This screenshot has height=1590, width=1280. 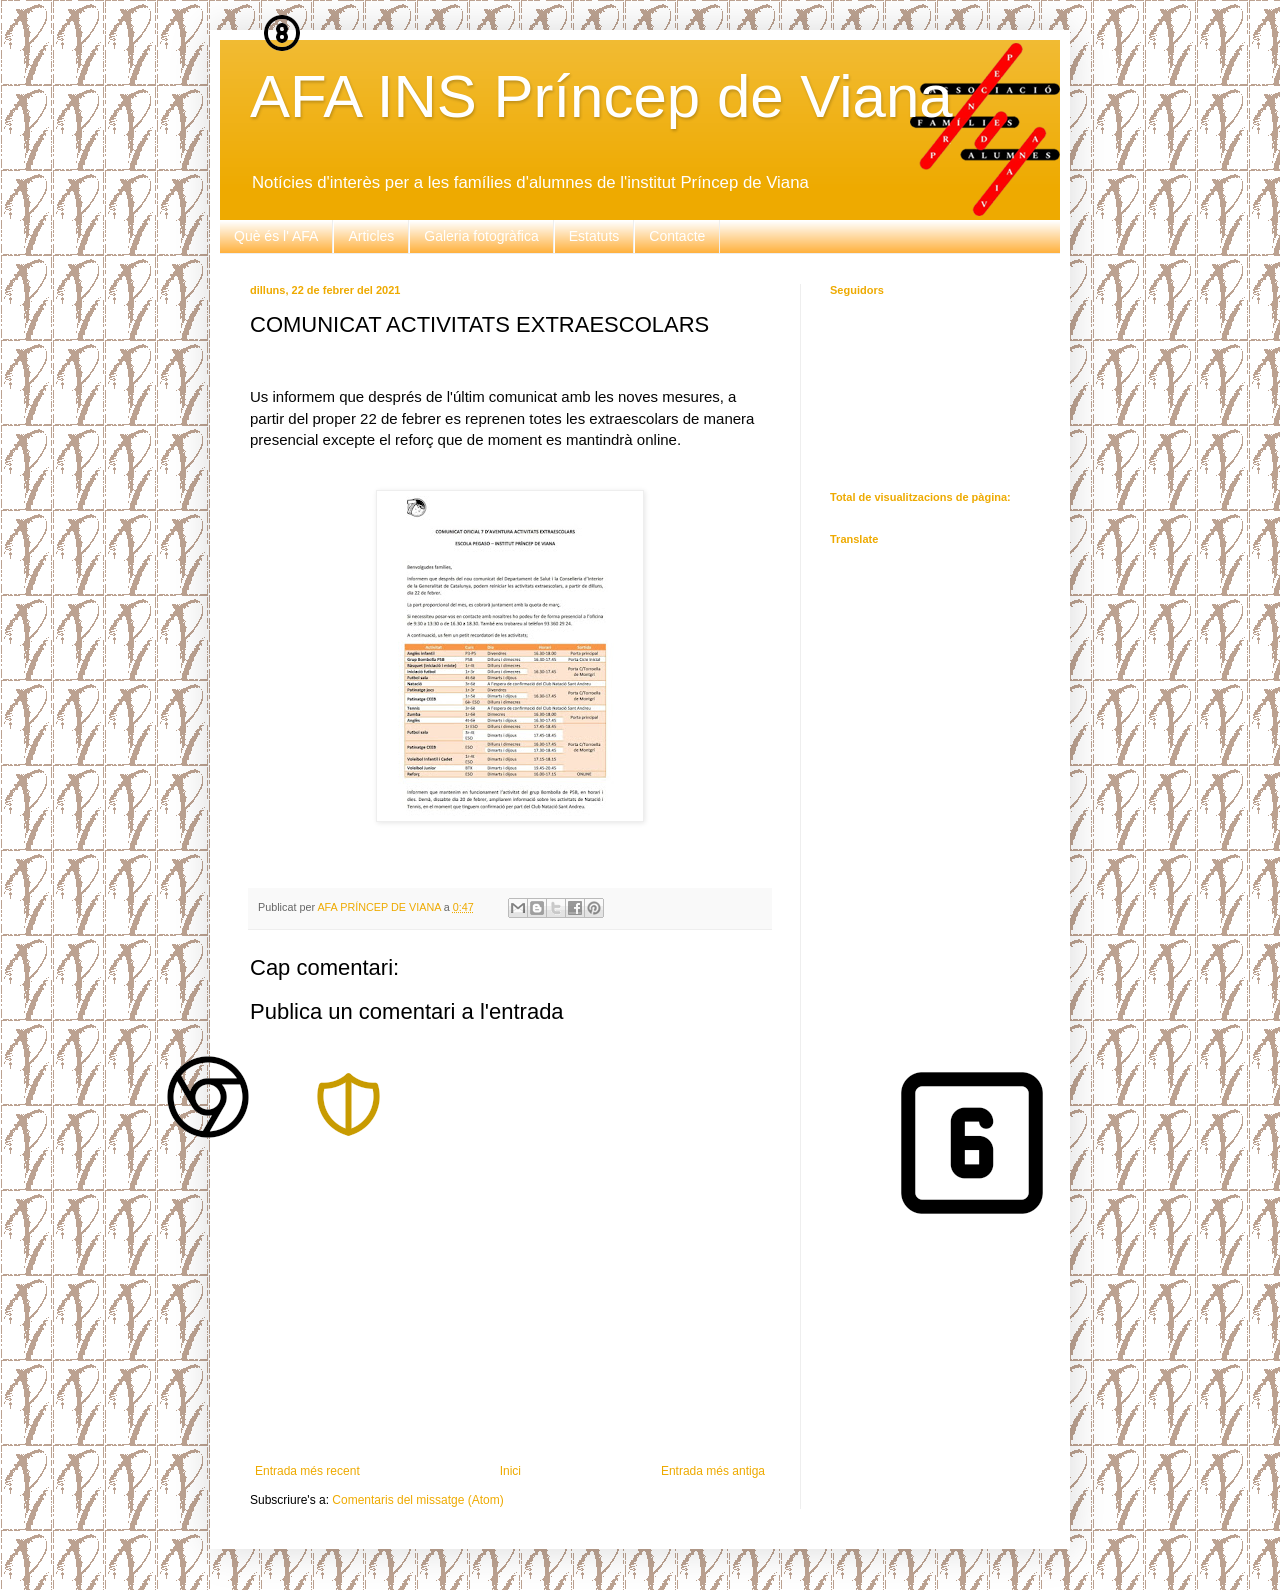 What do you see at coordinates (208, 1097) in the screenshot?
I see `open Google Chrome browser` at bounding box center [208, 1097].